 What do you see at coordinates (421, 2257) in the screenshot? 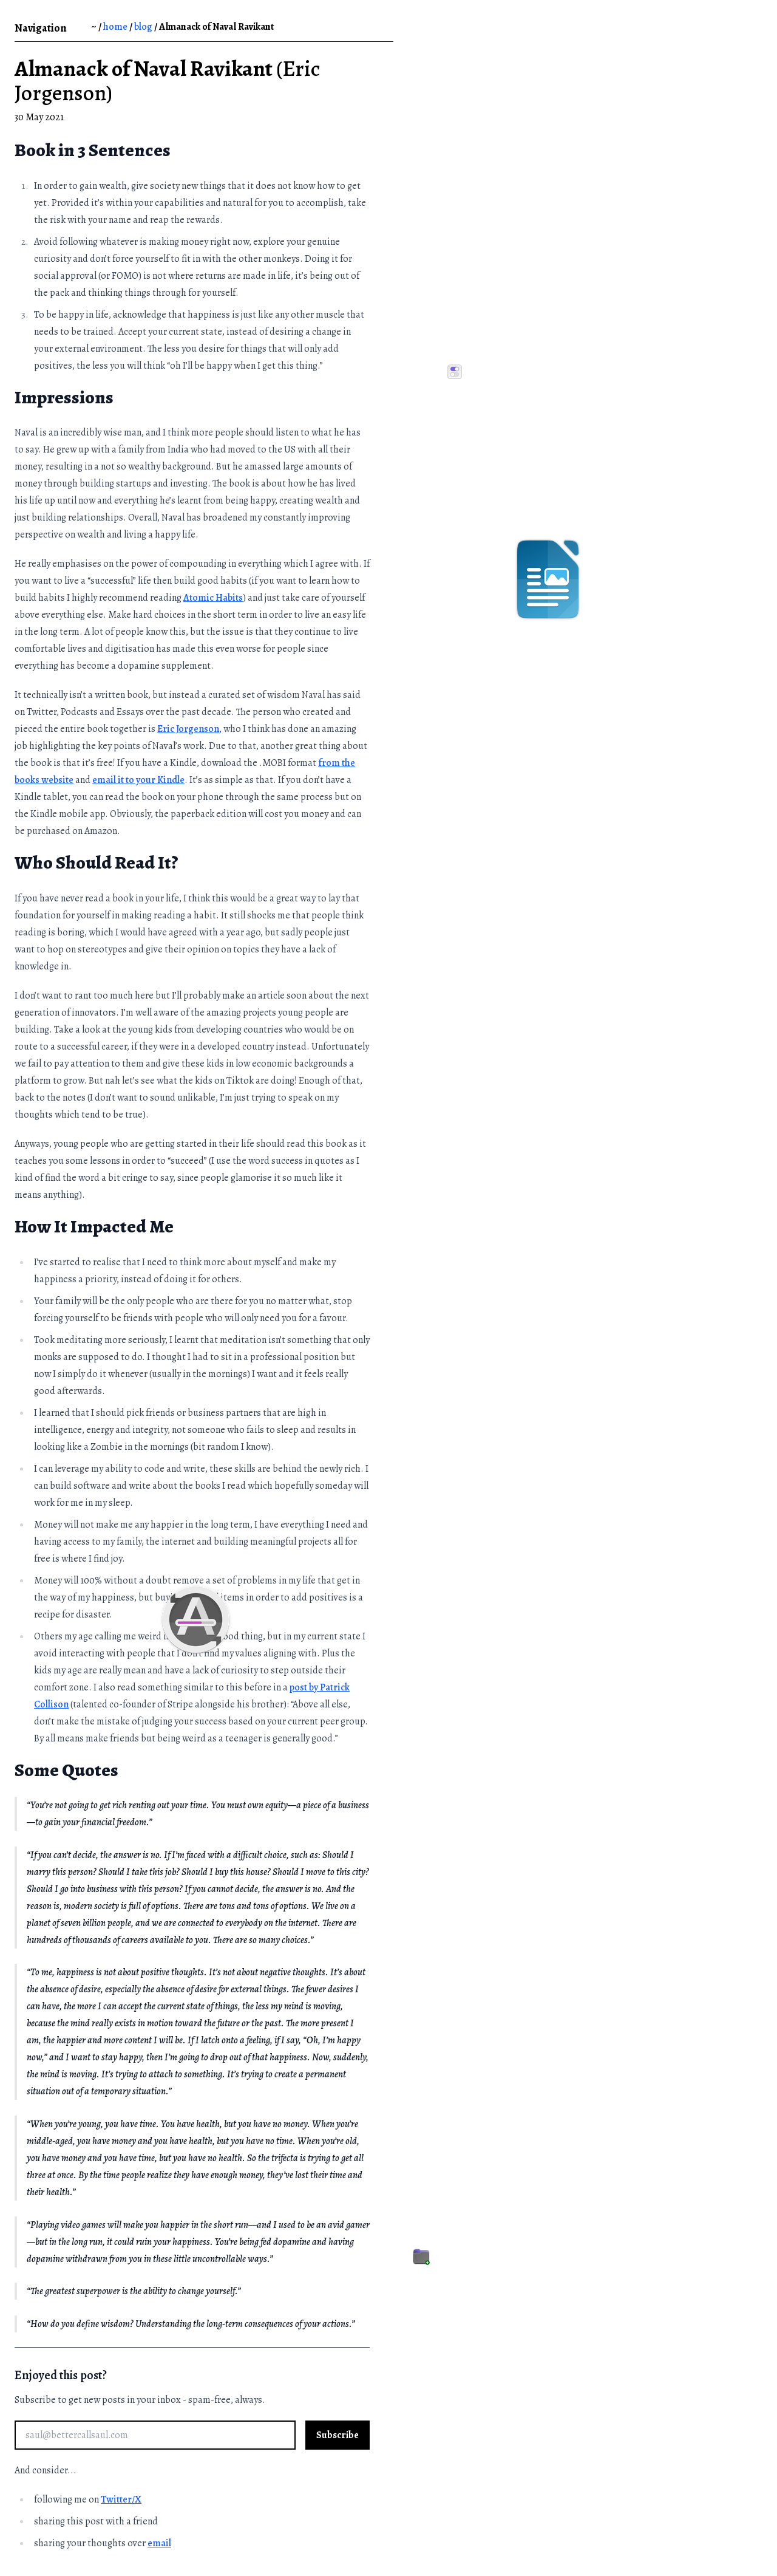
I see `create a new folder` at bounding box center [421, 2257].